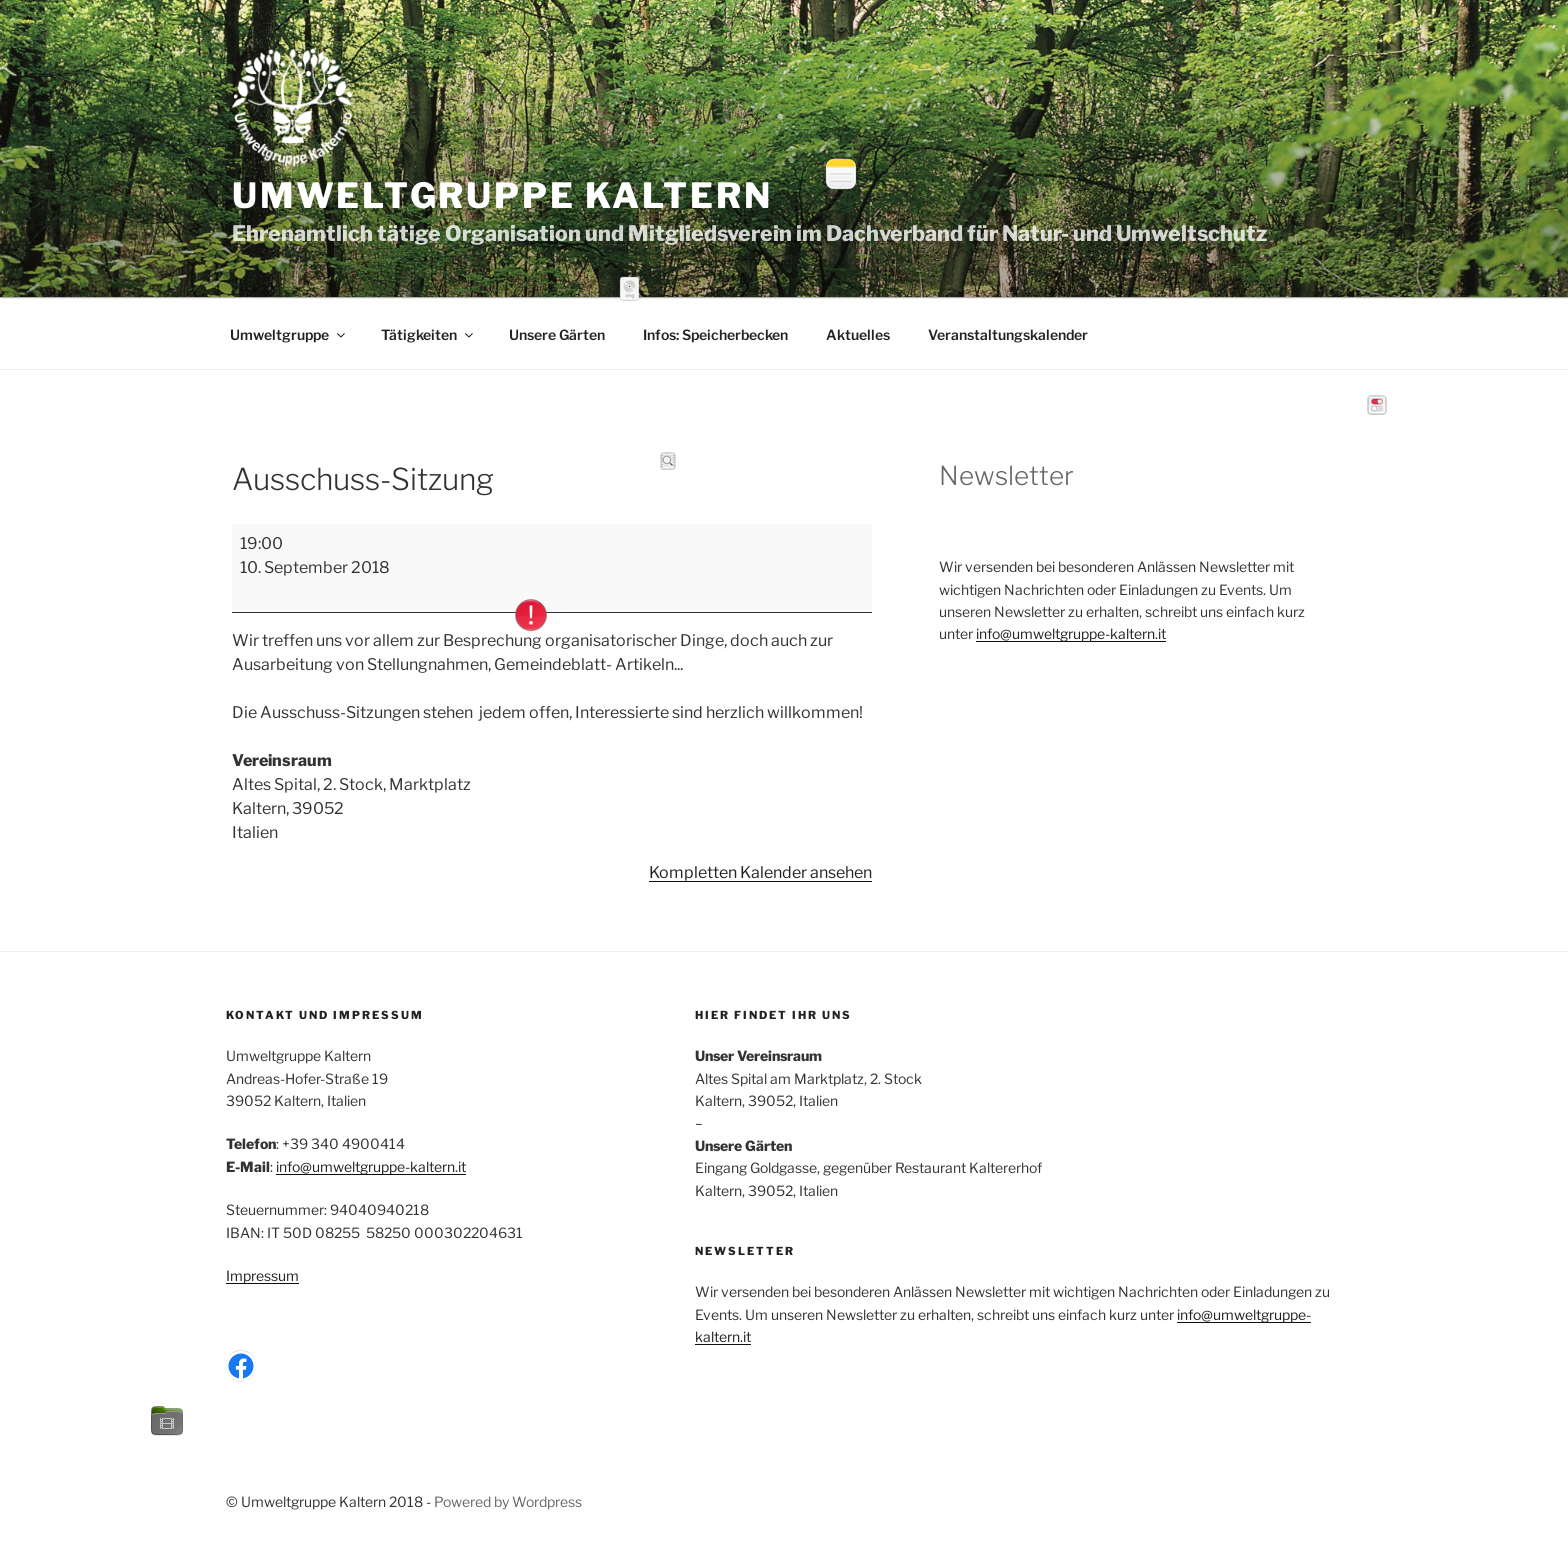 The image size is (1568, 1549). I want to click on report a system crash or error, so click(531, 615).